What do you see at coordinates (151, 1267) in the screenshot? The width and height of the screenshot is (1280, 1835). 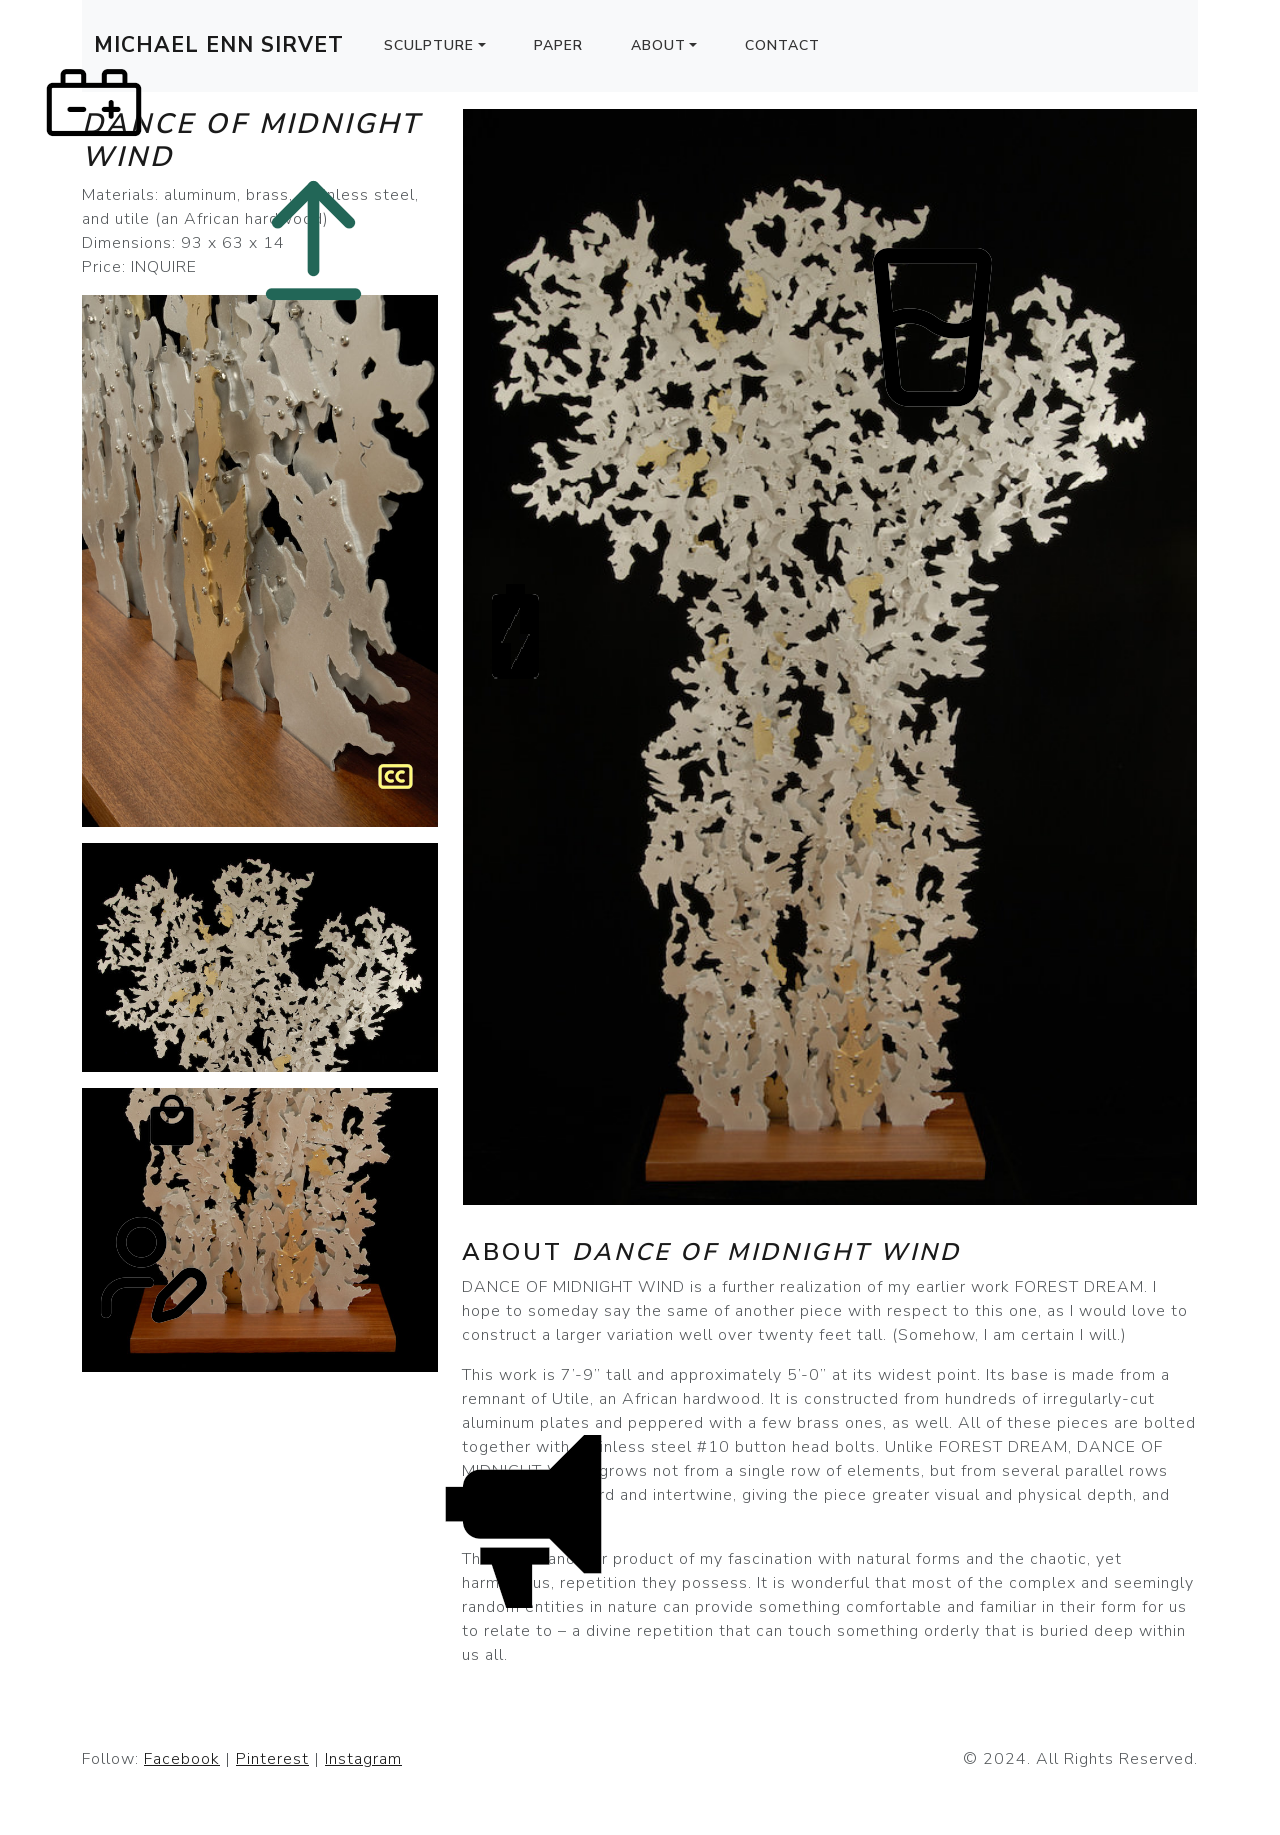 I see `edit your profile` at bounding box center [151, 1267].